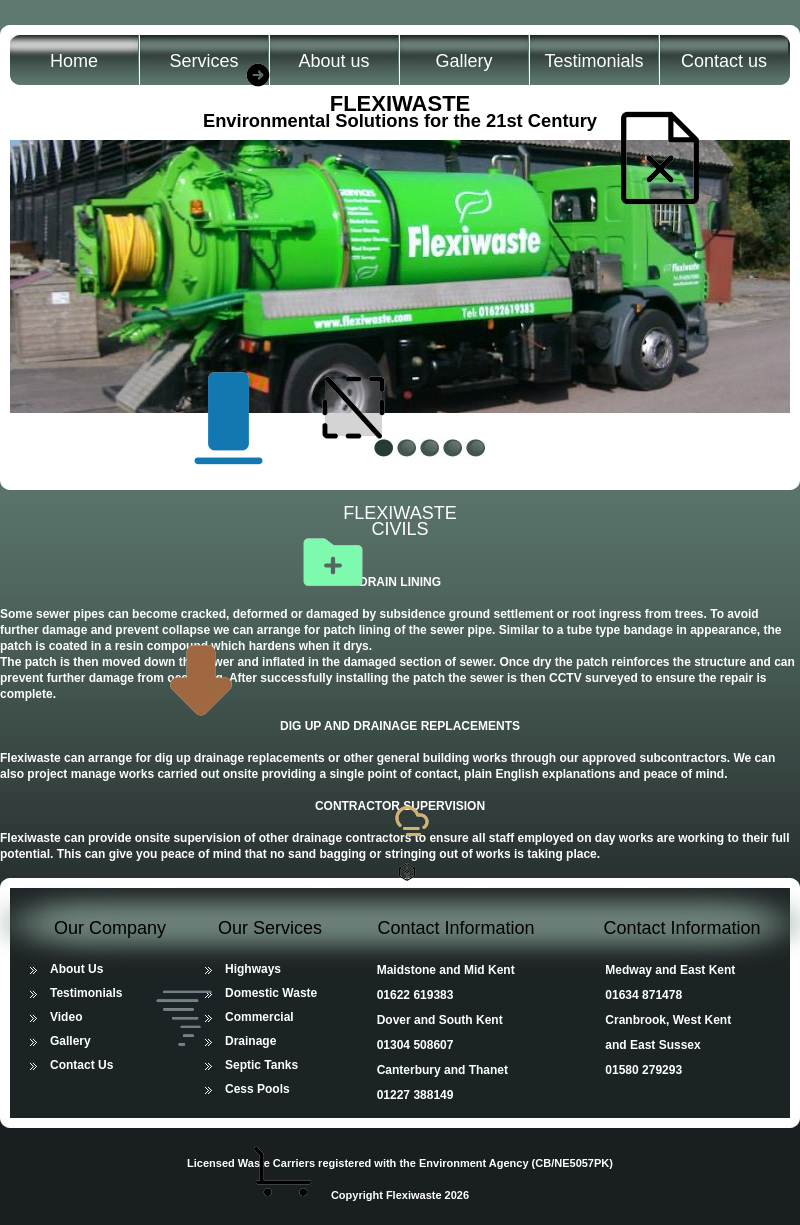 The image size is (800, 1225). I want to click on randomize or shuffle content, so click(407, 872).